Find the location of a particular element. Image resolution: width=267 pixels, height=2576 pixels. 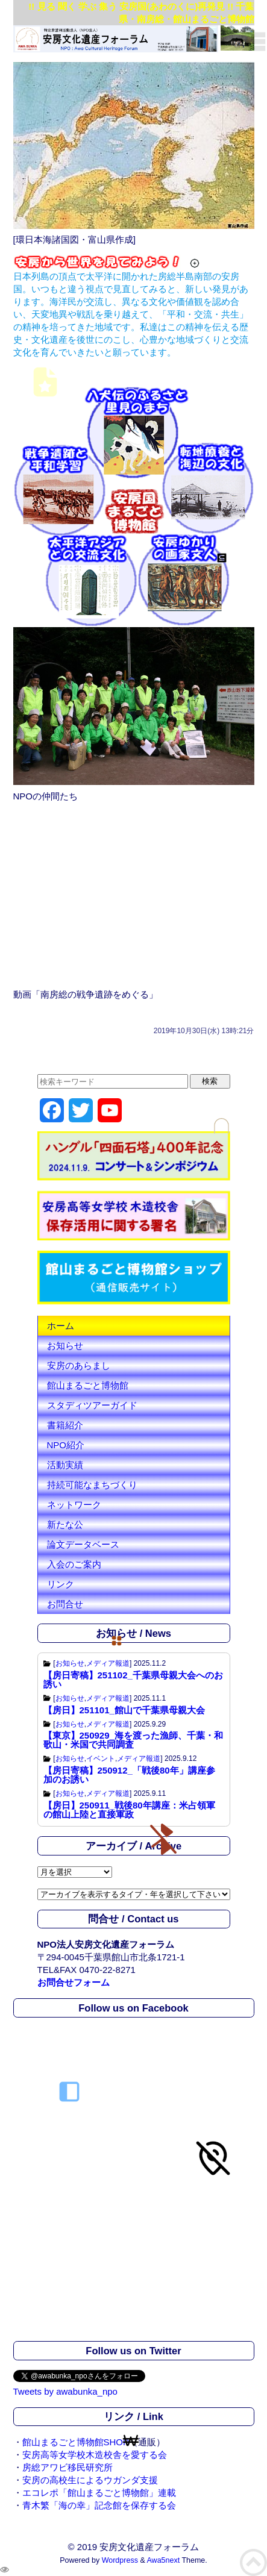

toggle sidebar panel visibility is located at coordinates (69, 2092).